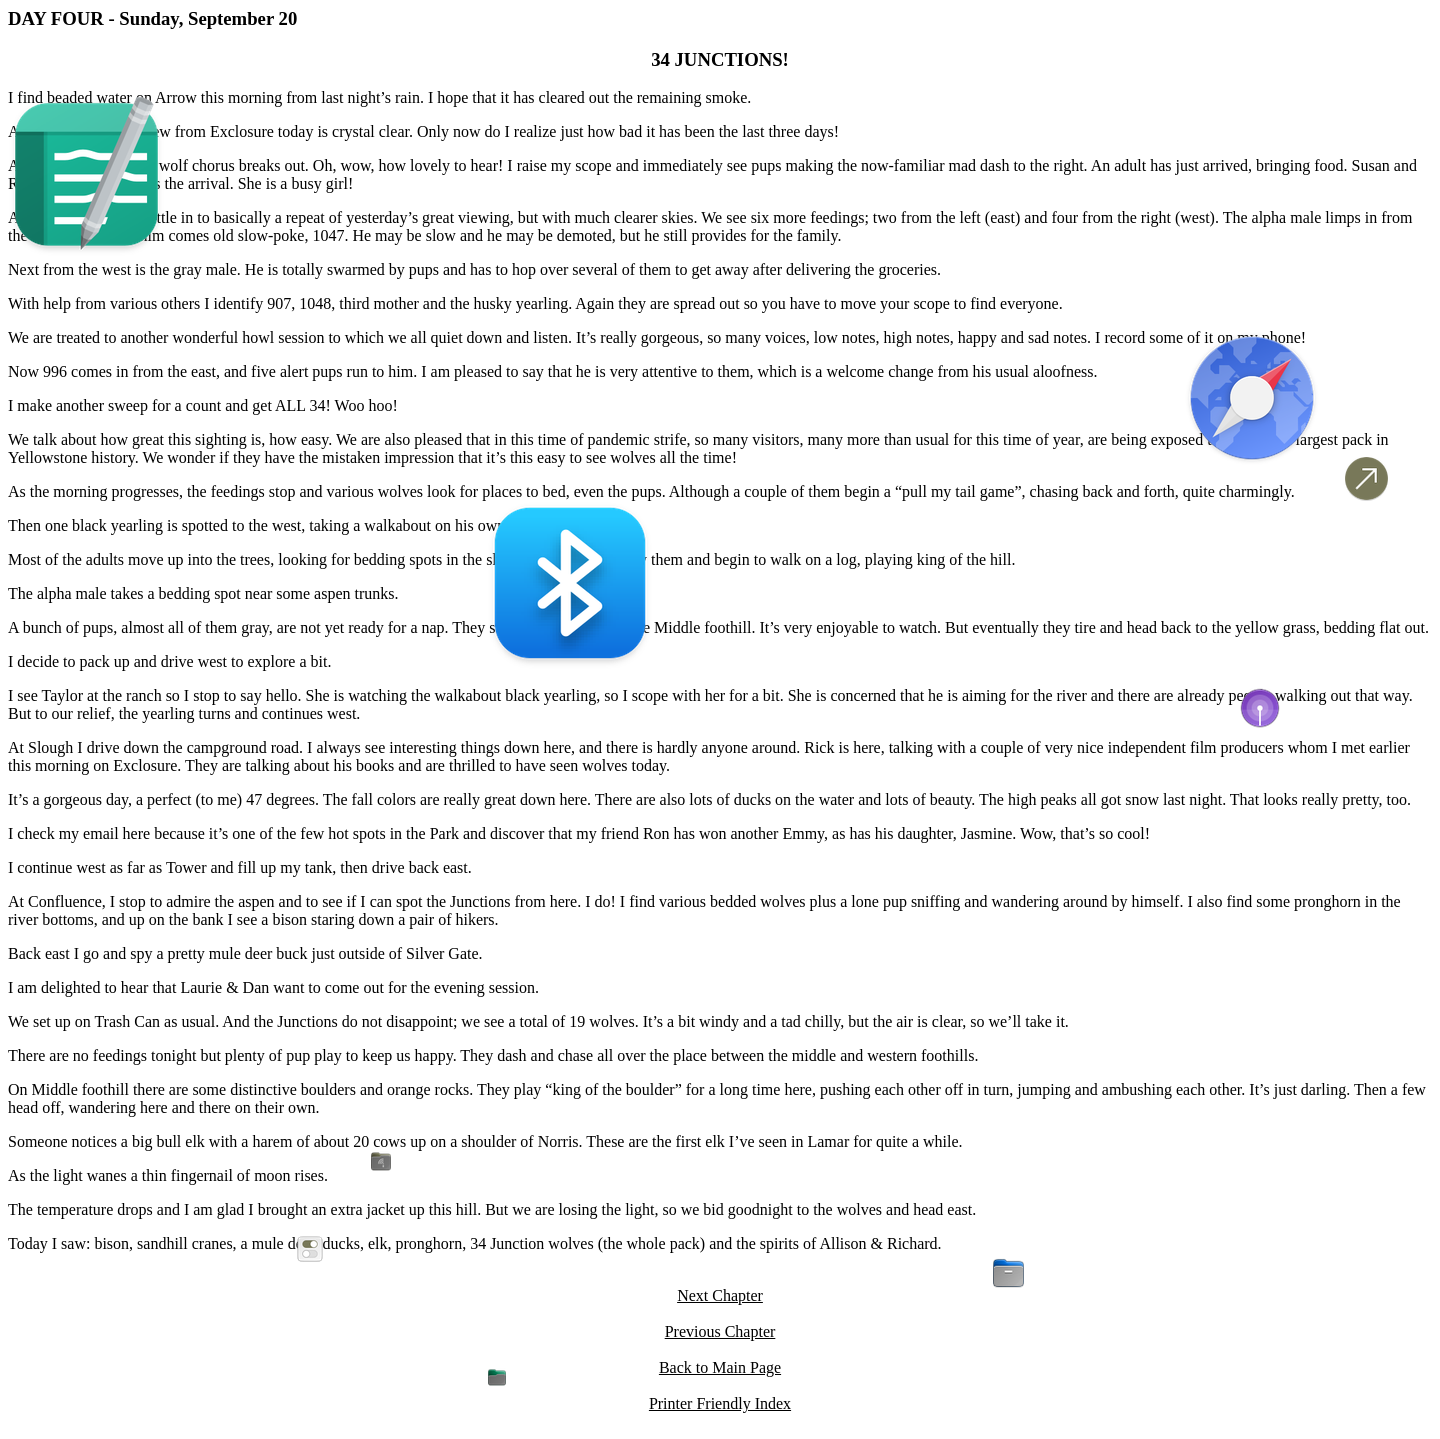 The image size is (1440, 1439). What do you see at coordinates (1008, 1272) in the screenshot?
I see `open the file manager application` at bounding box center [1008, 1272].